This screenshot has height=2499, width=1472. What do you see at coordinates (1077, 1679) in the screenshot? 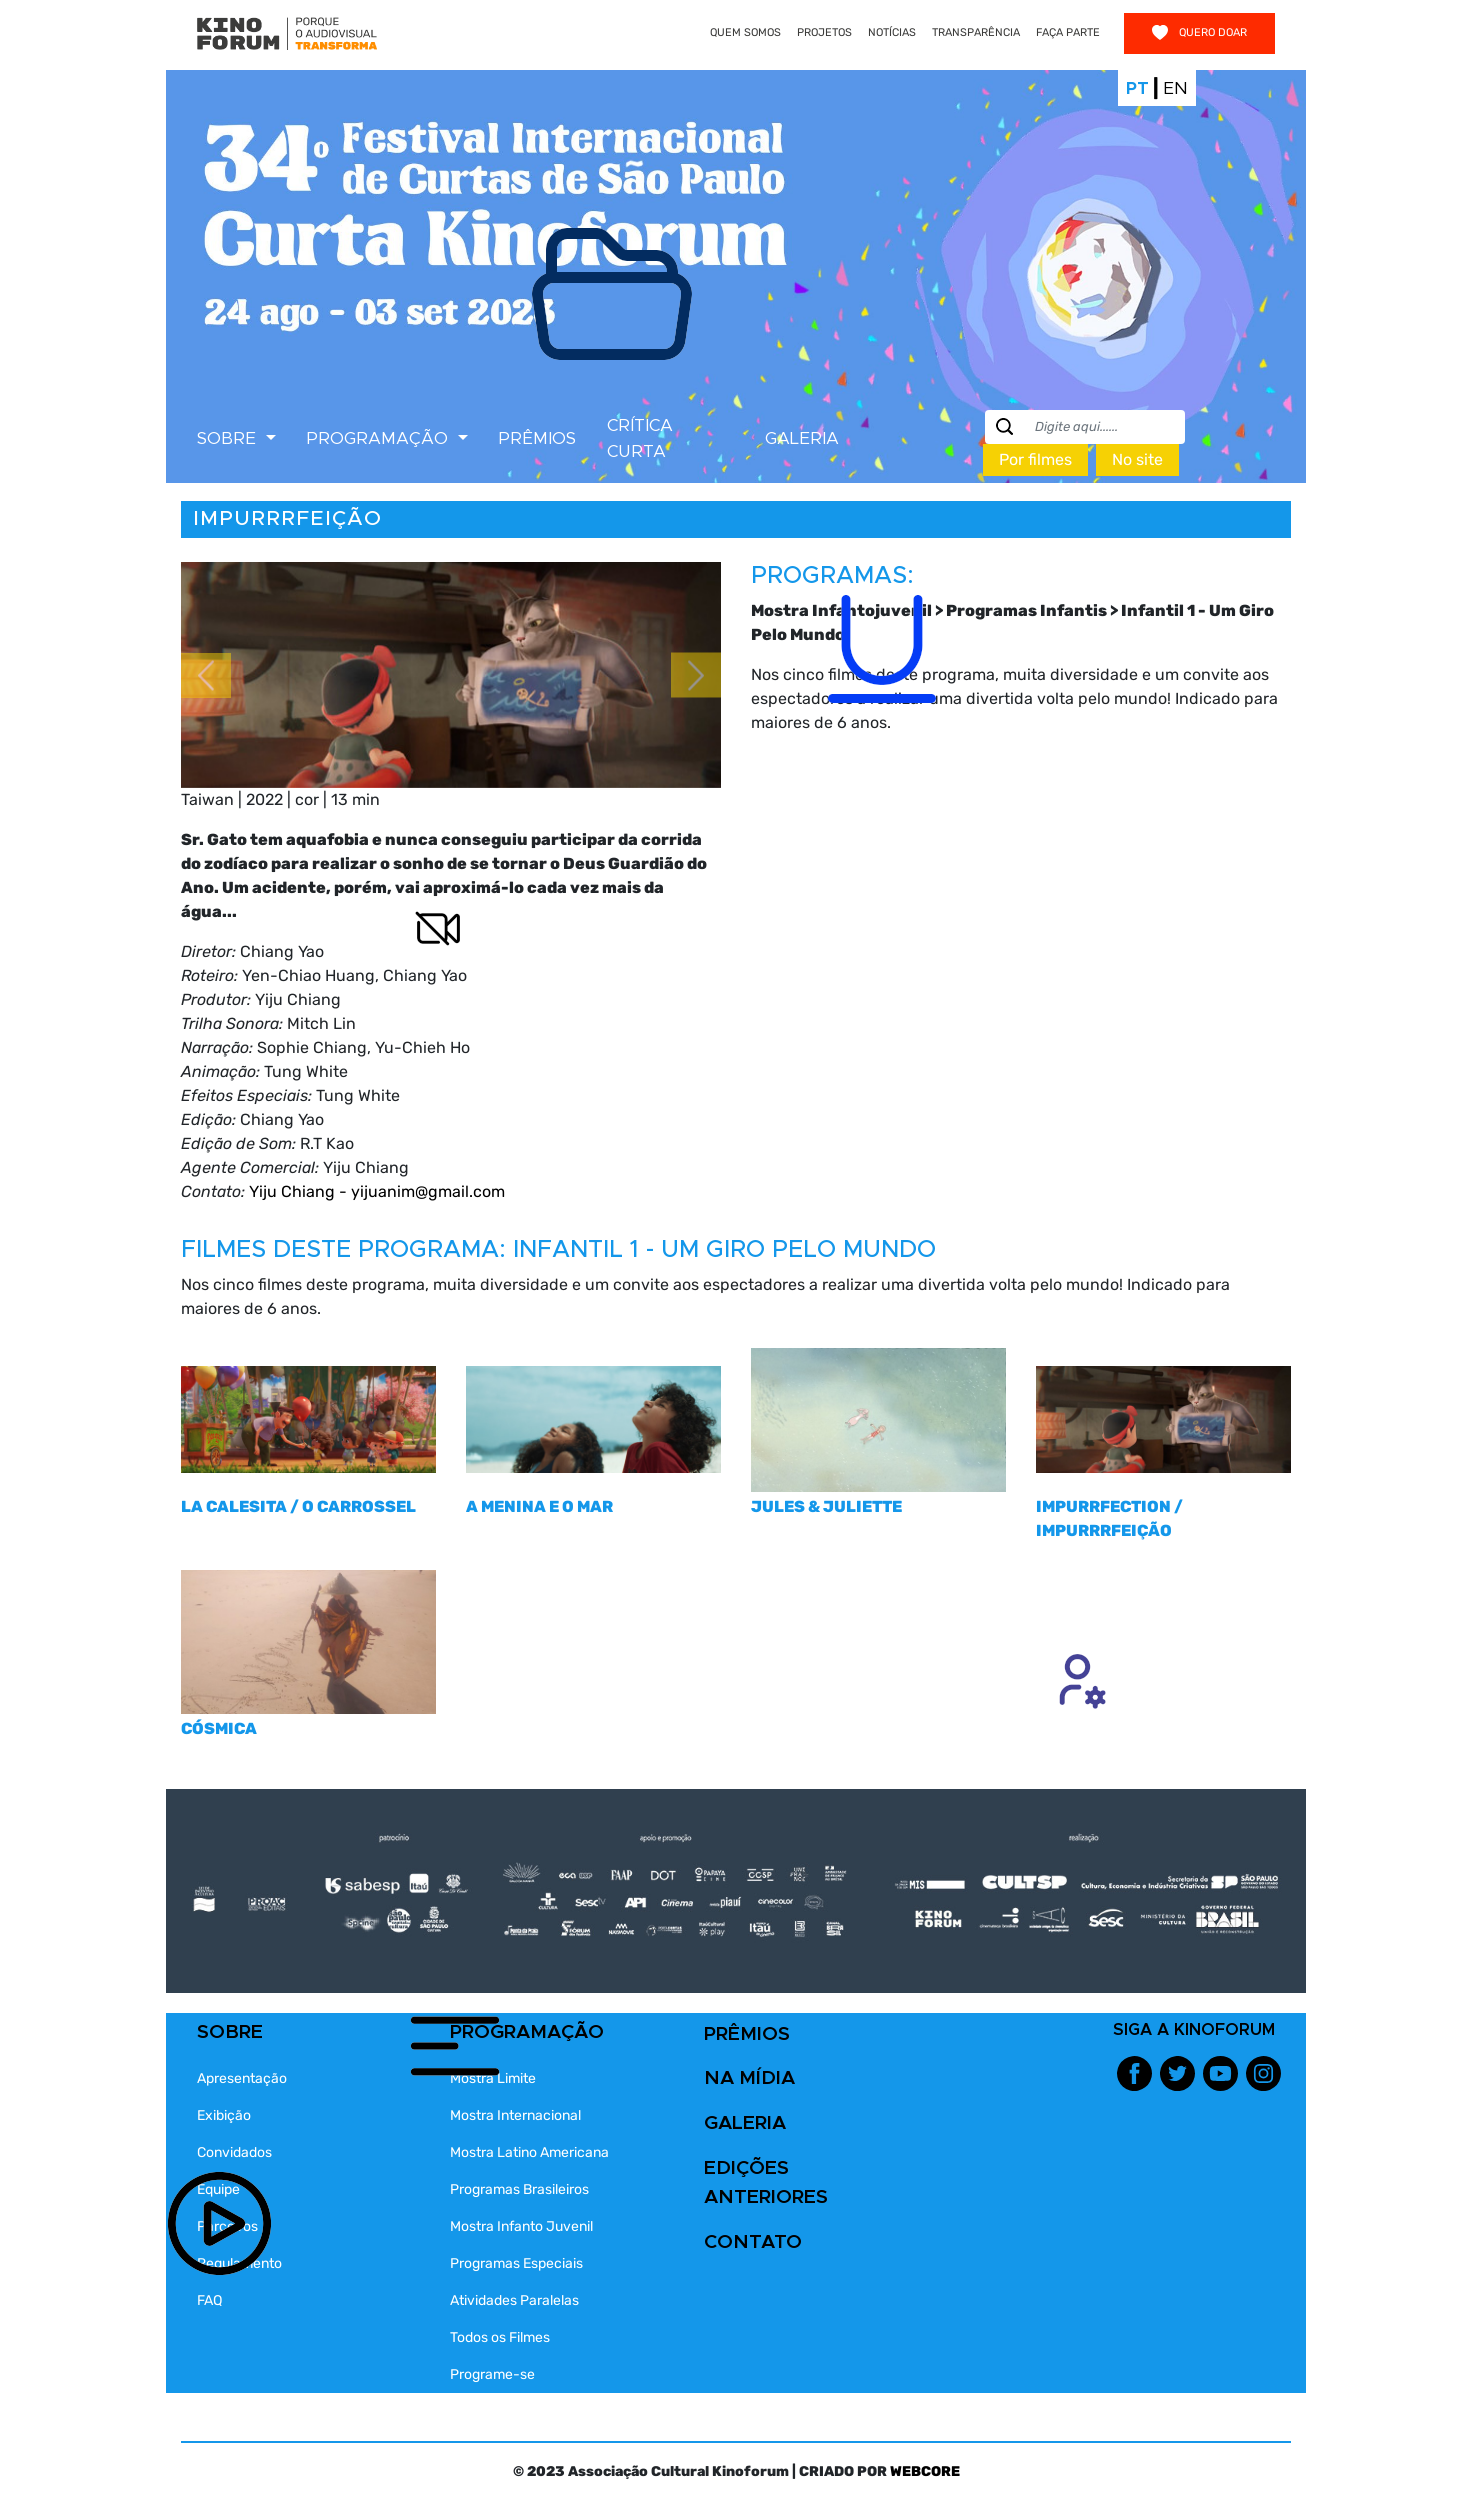
I see `access user settings or preferences` at bounding box center [1077, 1679].